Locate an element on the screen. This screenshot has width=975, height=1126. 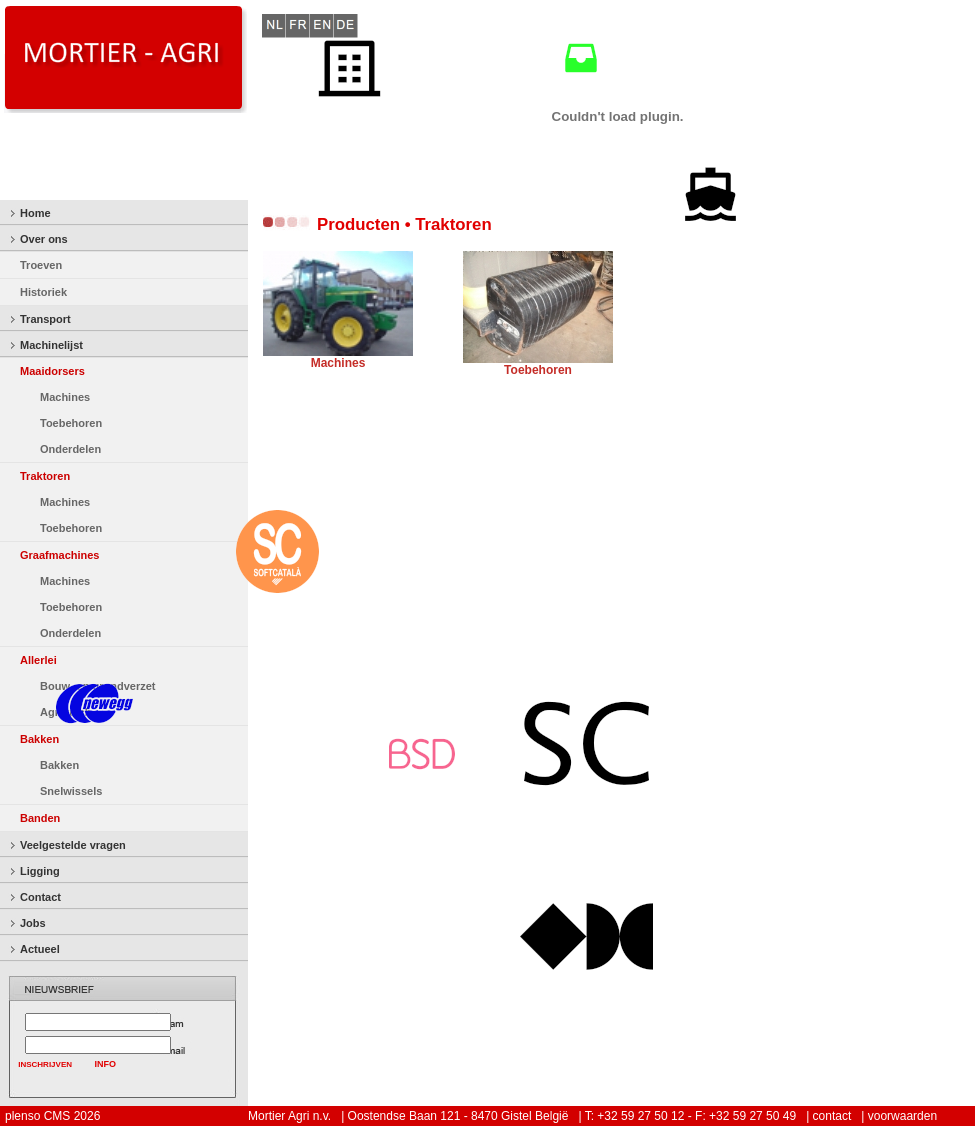
visit the newegg online store is located at coordinates (94, 703).